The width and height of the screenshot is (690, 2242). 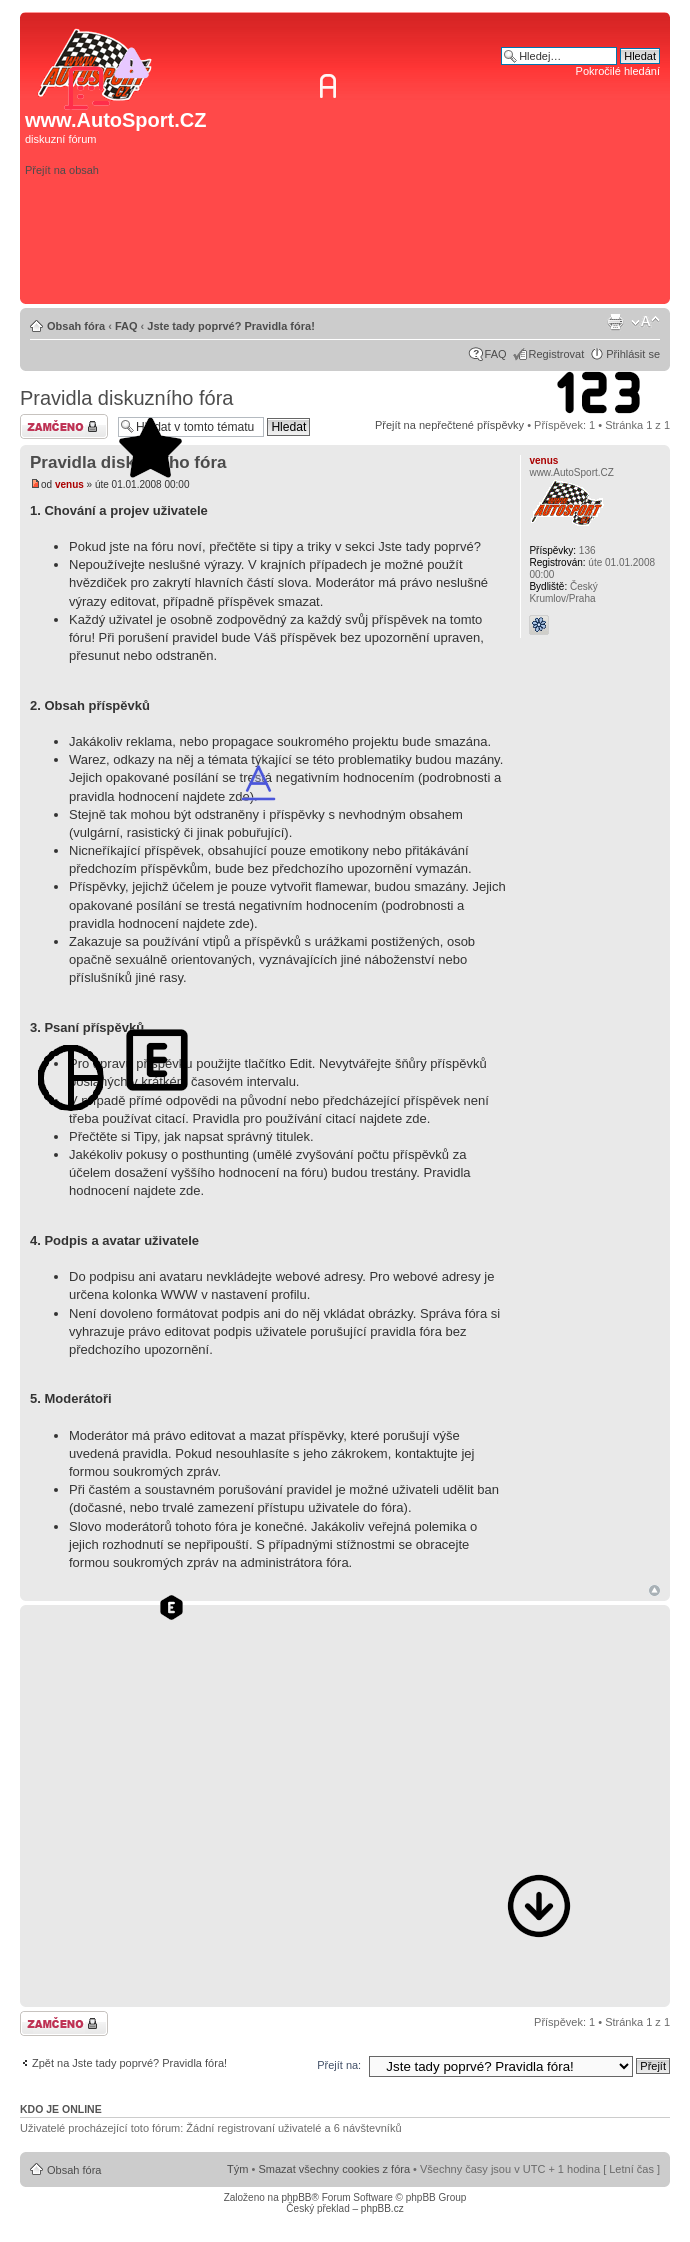 What do you see at coordinates (258, 783) in the screenshot?
I see `apply underline formatting to text` at bounding box center [258, 783].